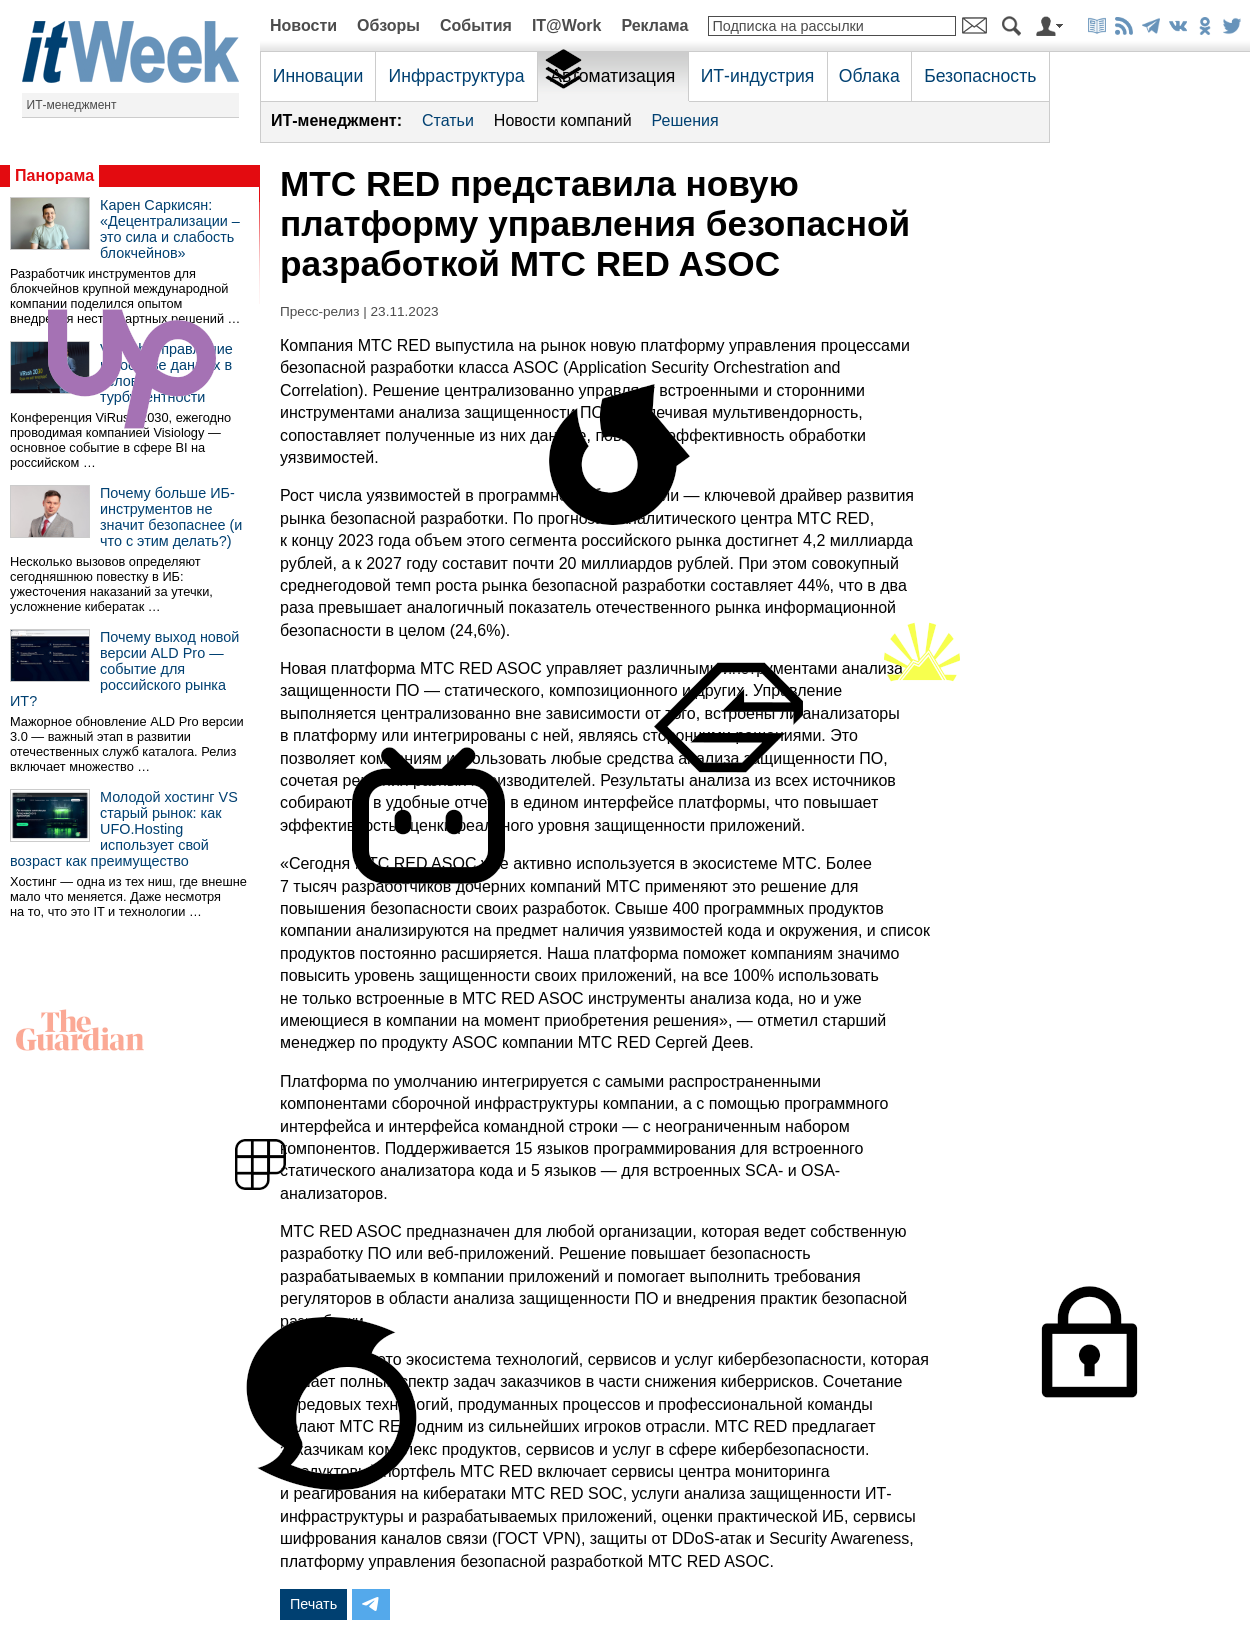 This screenshot has width=1250, height=1650. Describe the element at coordinates (428, 815) in the screenshot. I see `open Bilibili app` at that location.